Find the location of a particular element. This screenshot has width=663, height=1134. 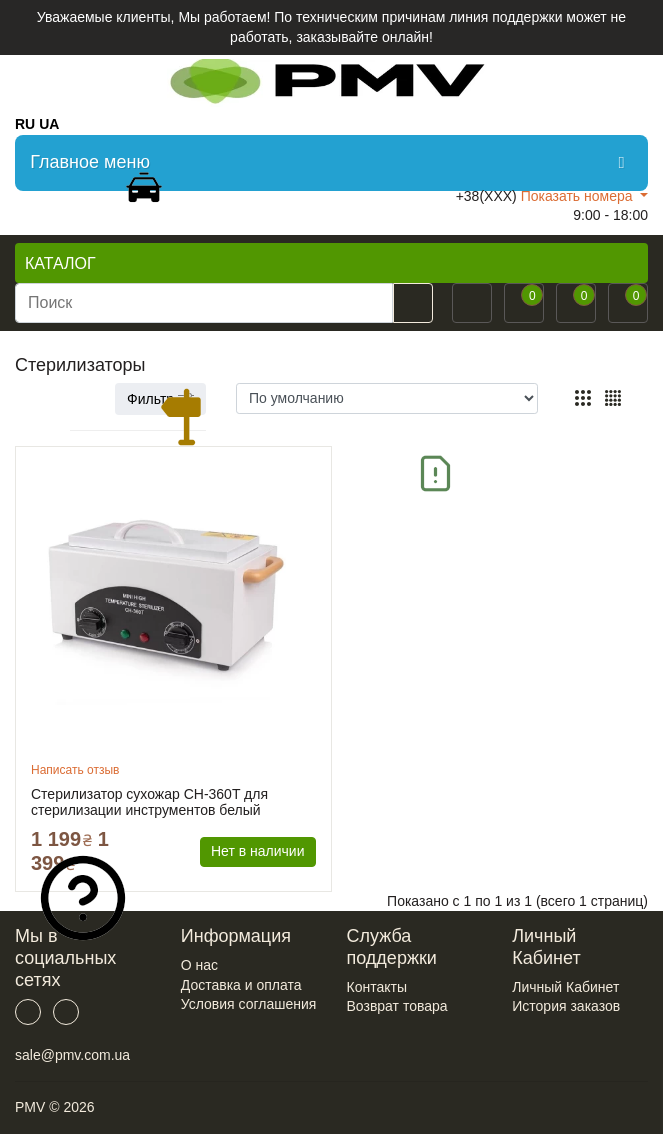

indicates a file with an error or issue is located at coordinates (435, 473).